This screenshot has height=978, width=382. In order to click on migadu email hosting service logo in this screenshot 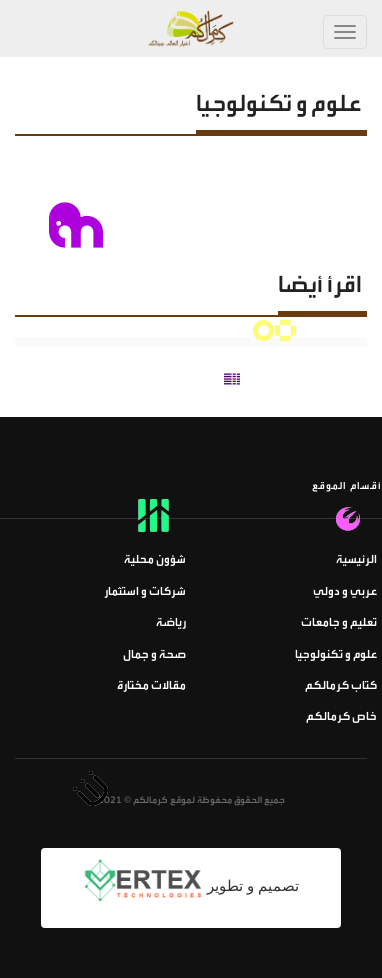, I will do `click(76, 225)`.